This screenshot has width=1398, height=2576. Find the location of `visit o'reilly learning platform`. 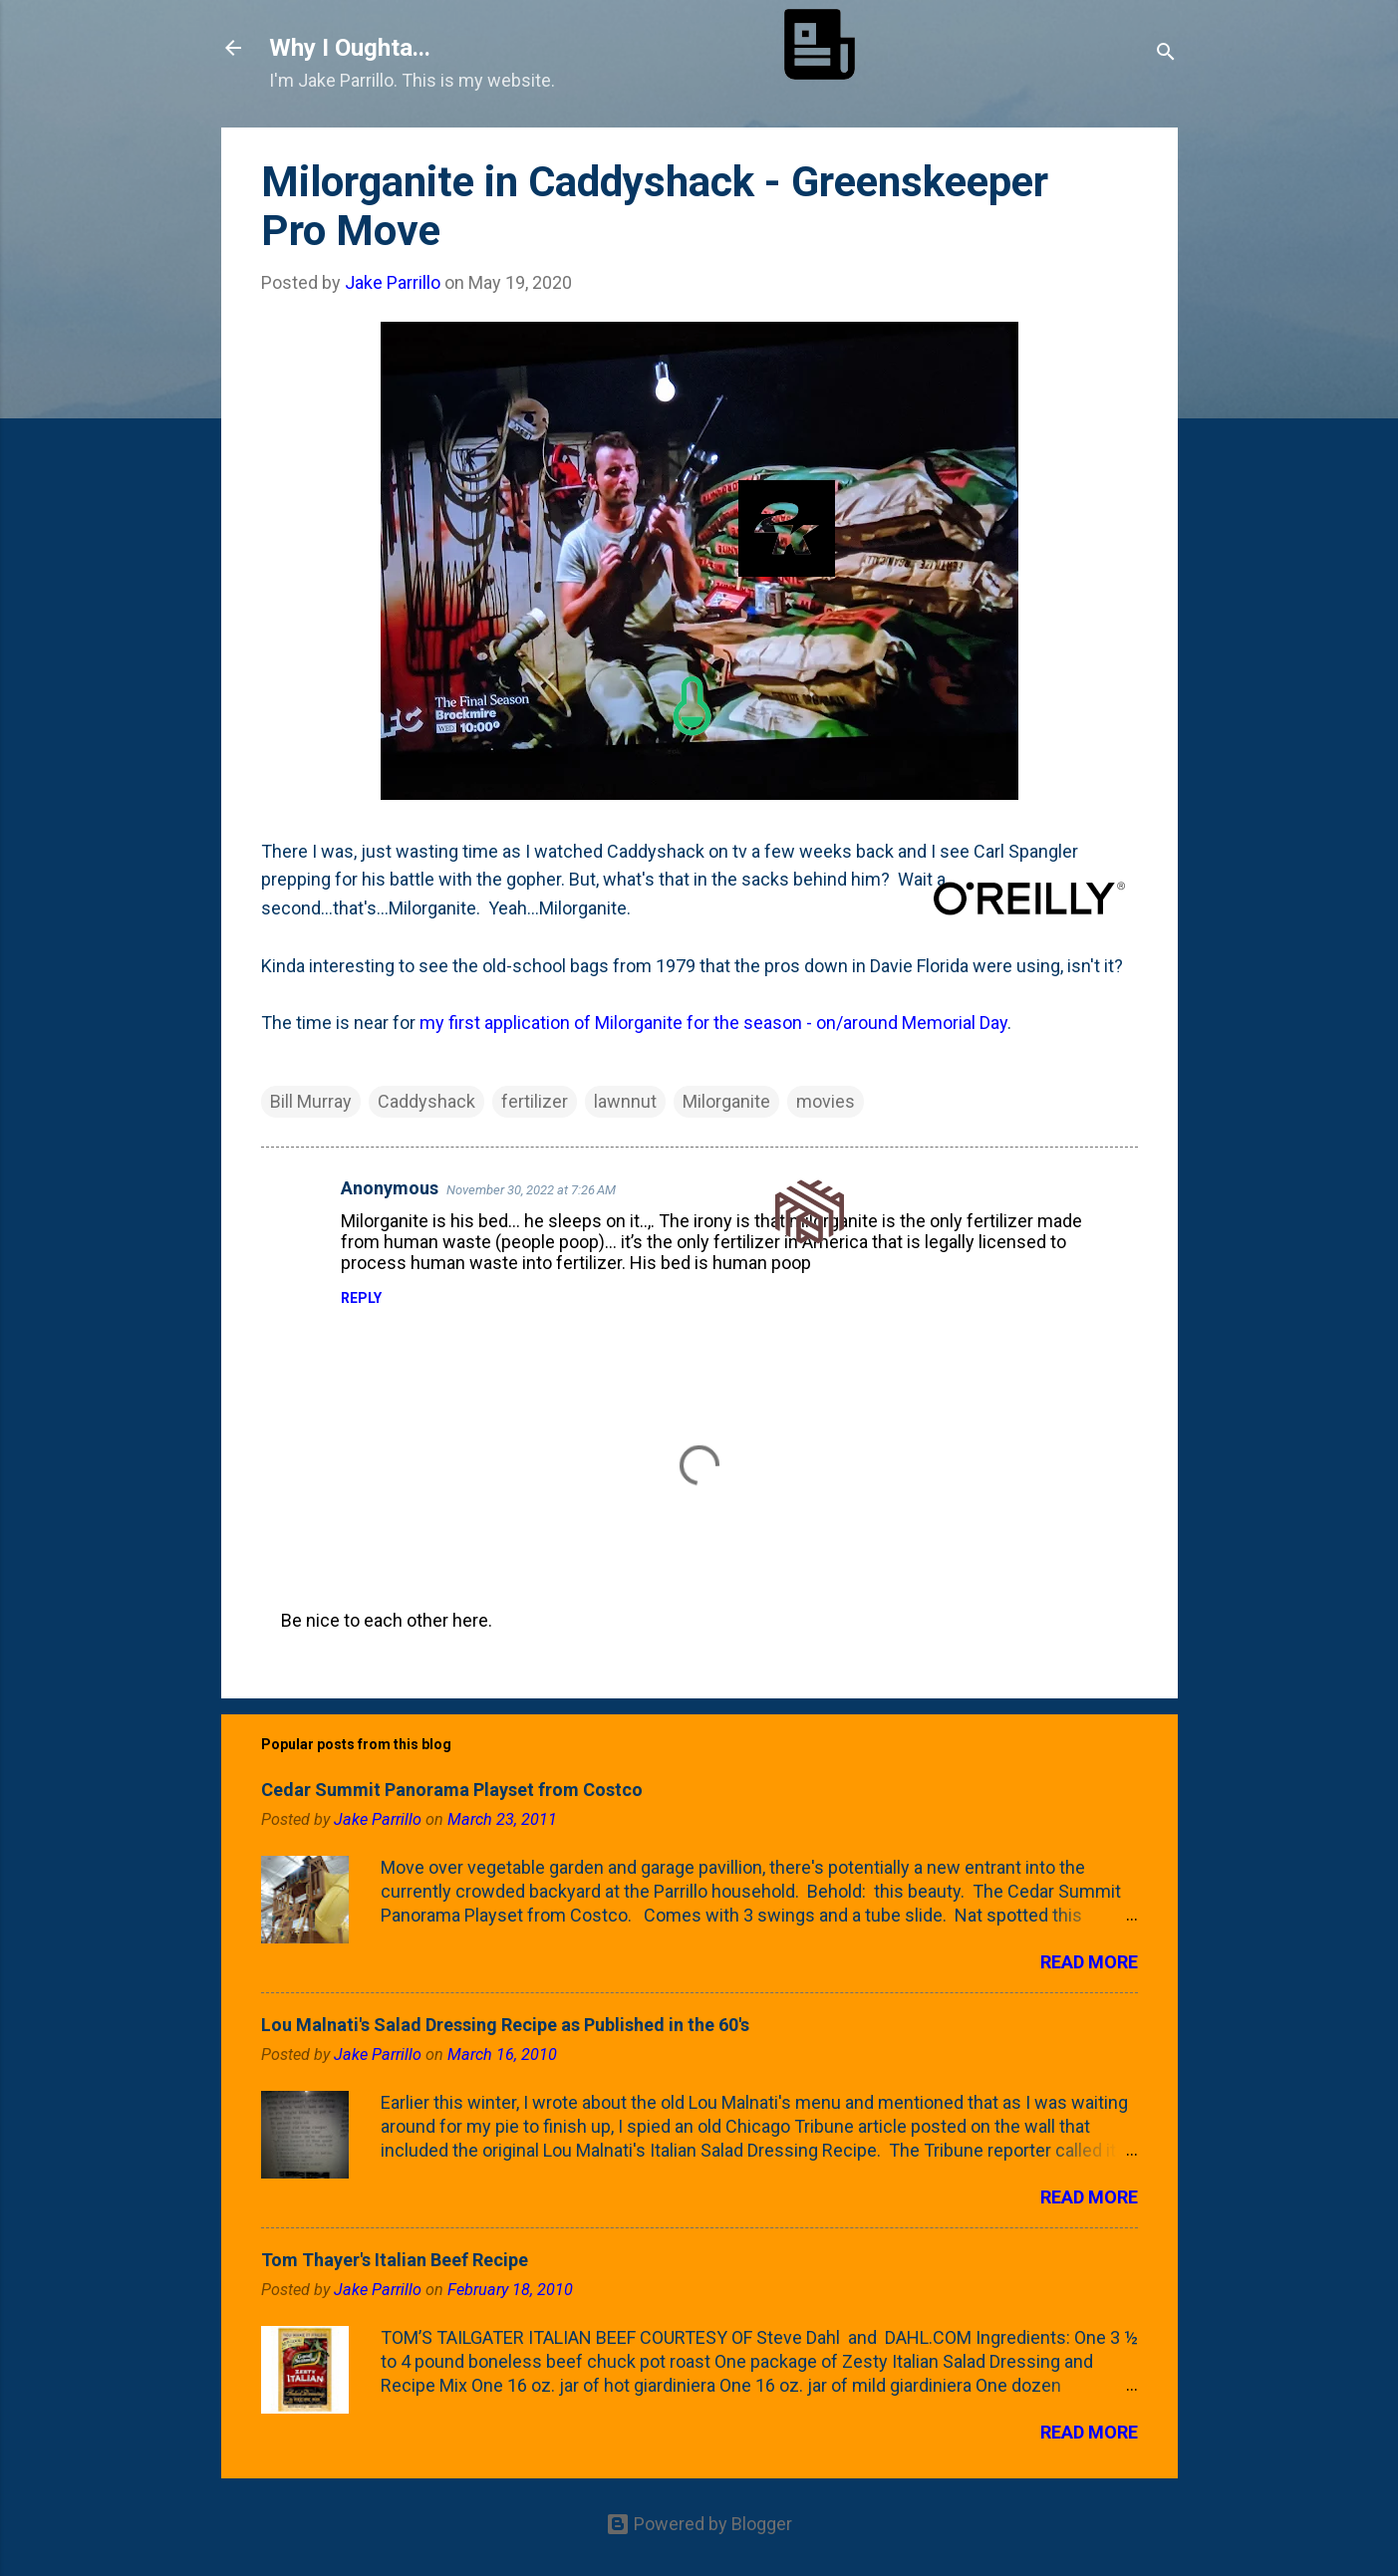

visit o'reilly learning platform is located at coordinates (1029, 899).